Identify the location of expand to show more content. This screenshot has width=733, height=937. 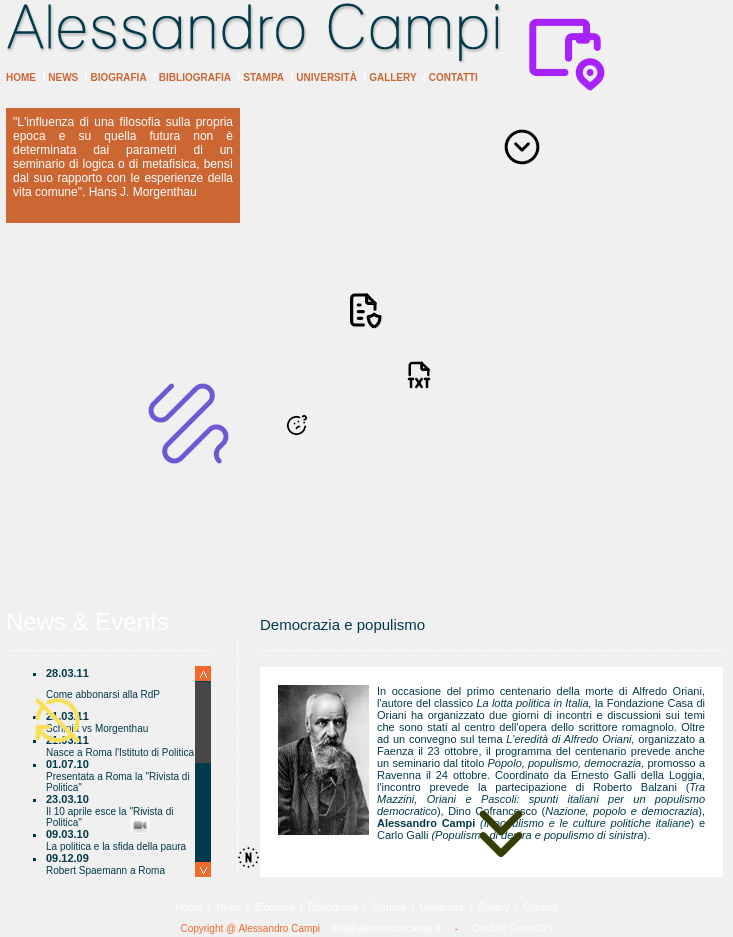
(522, 147).